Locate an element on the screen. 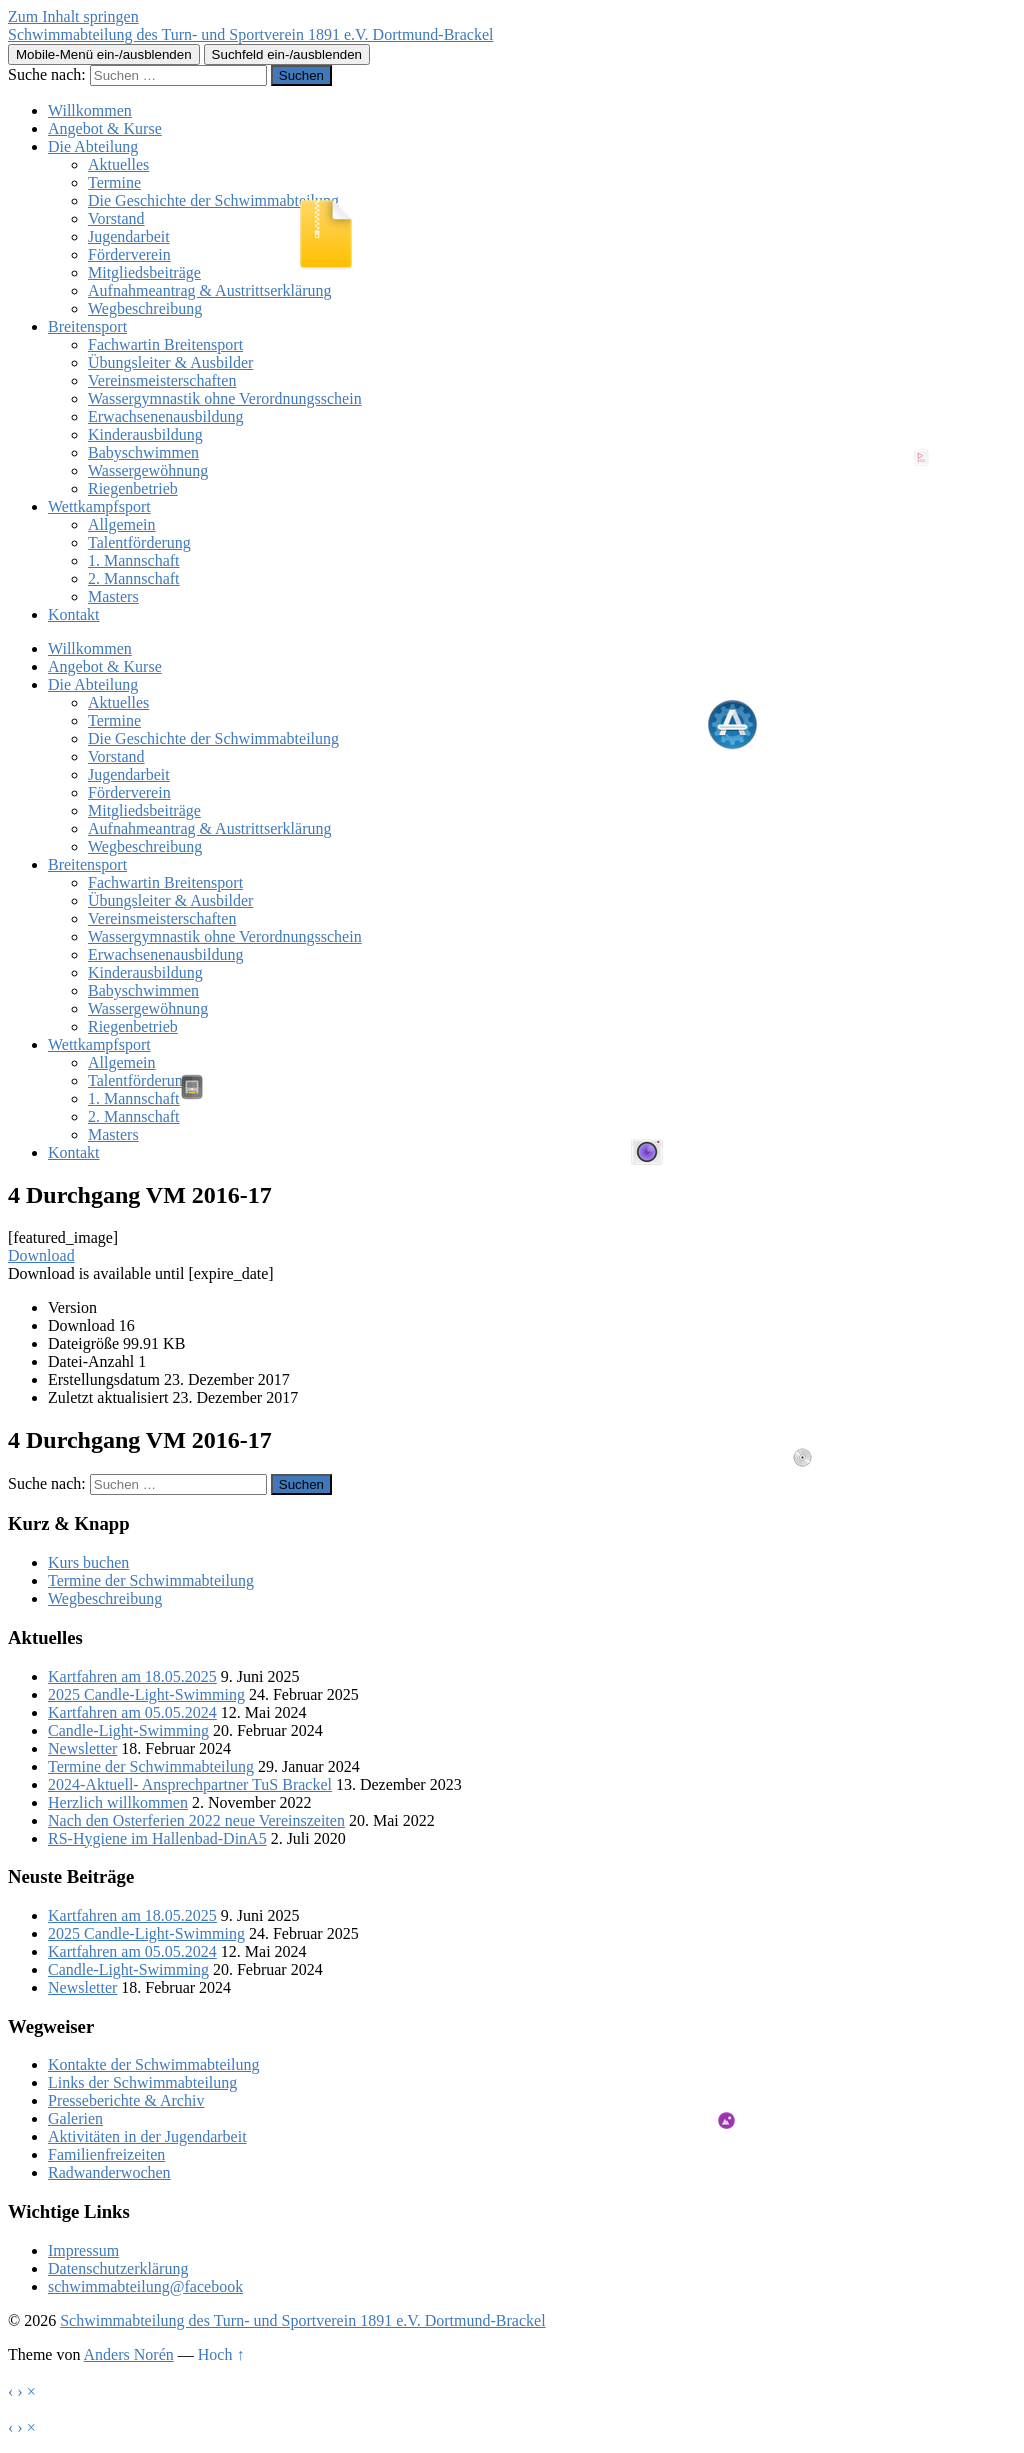 This screenshot has width=1024, height=2453. open the camera app is located at coordinates (647, 1152).